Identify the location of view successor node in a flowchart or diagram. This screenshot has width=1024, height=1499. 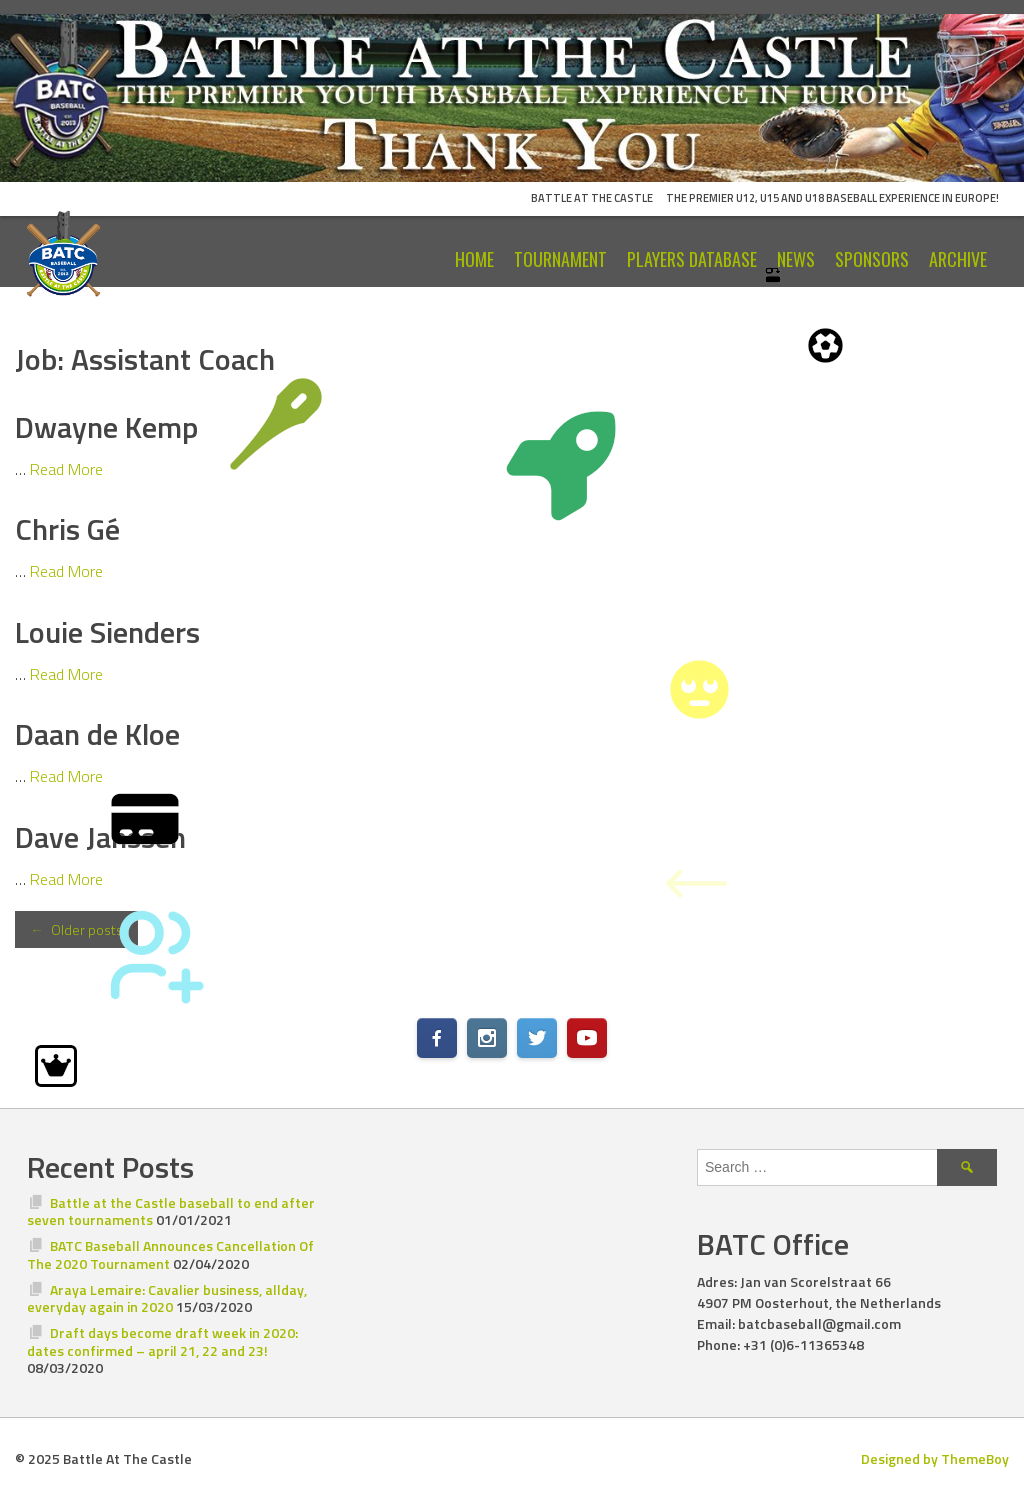
(773, 275).